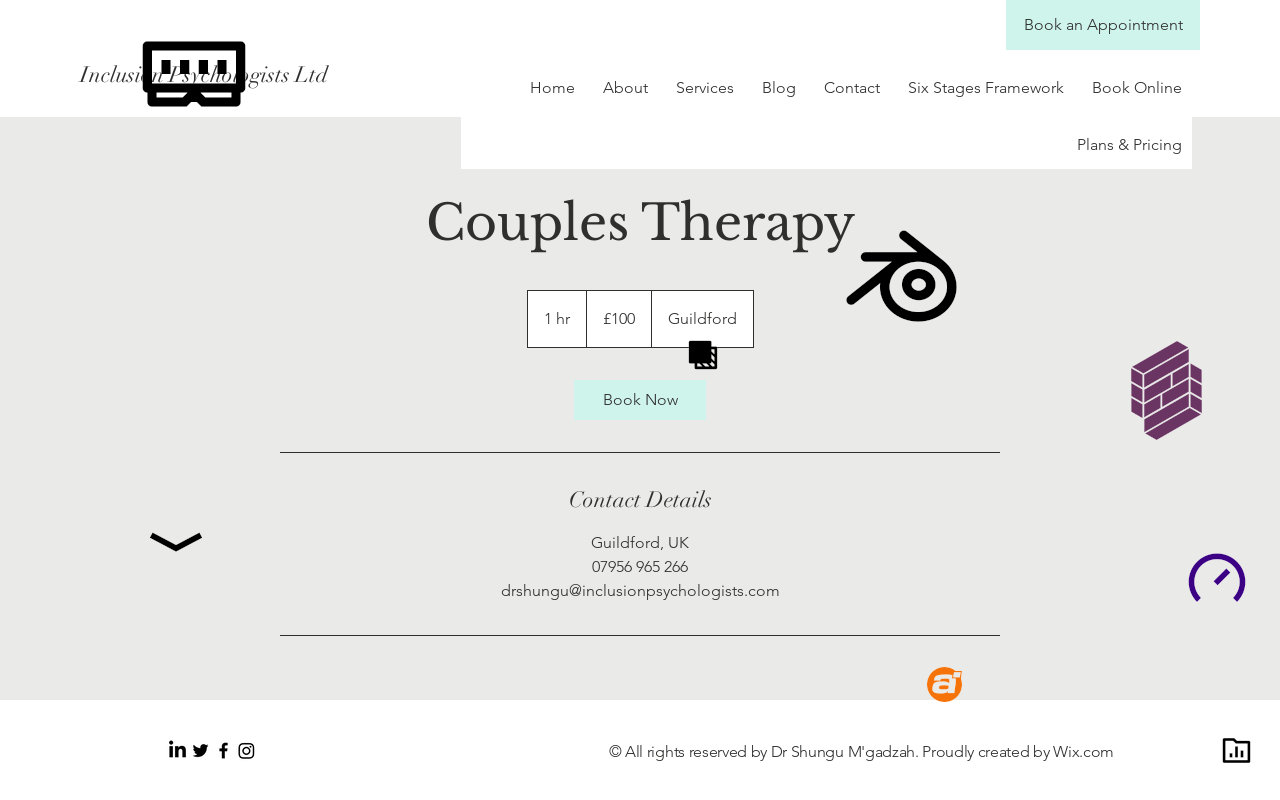  I want to click on open analytics or reports folder, so click(1236, 750).